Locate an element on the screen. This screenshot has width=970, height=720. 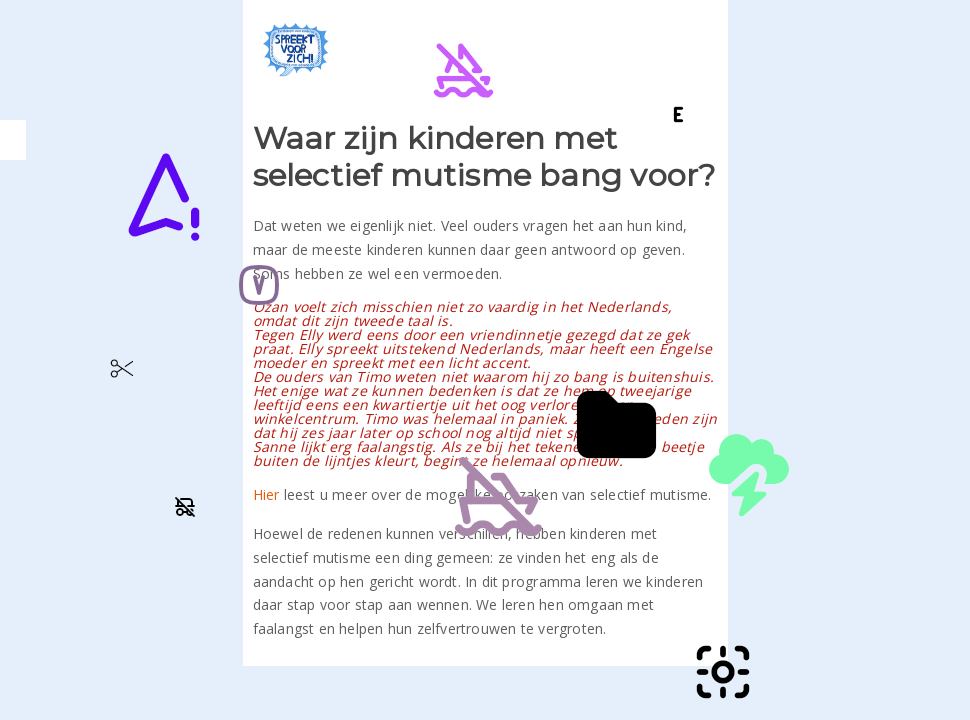
indicates thunderstorm or severe weather conditions is located at coordinates (749, 474).